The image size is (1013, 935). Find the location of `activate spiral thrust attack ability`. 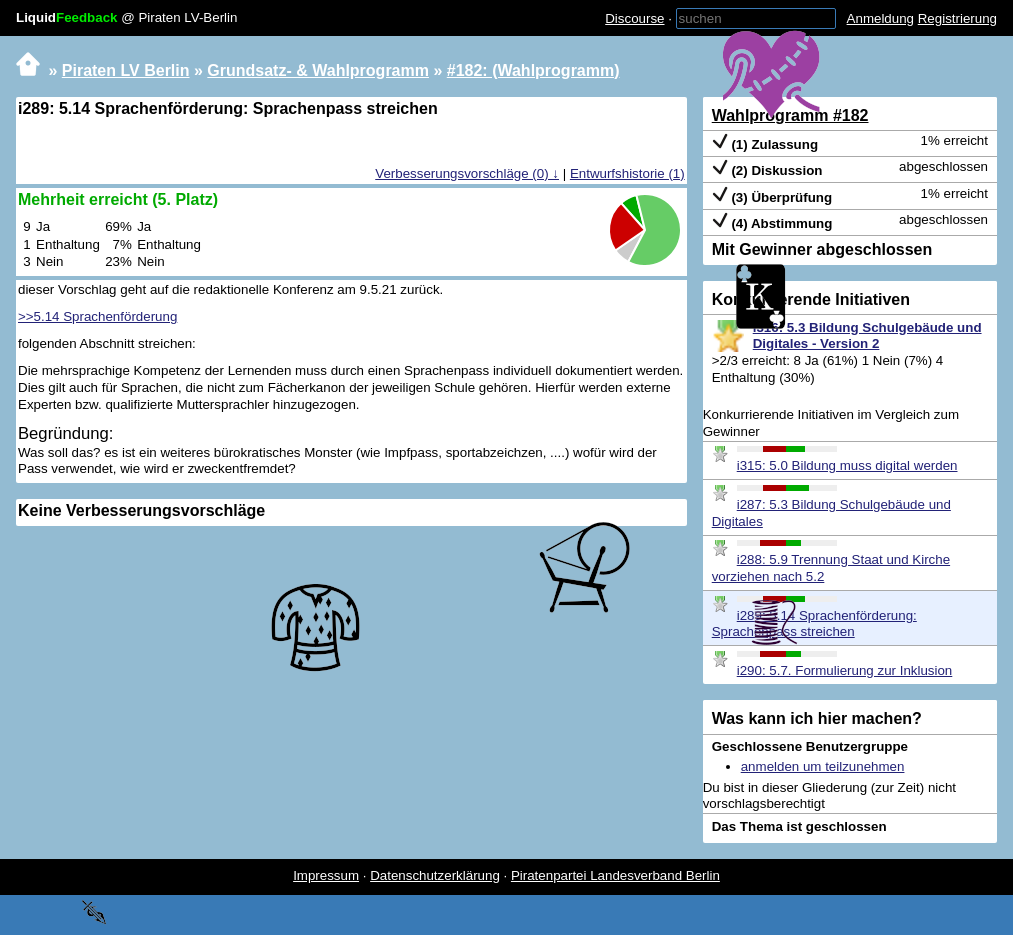

activate spiral thrust attack ability is located at coordinates (94, 912).